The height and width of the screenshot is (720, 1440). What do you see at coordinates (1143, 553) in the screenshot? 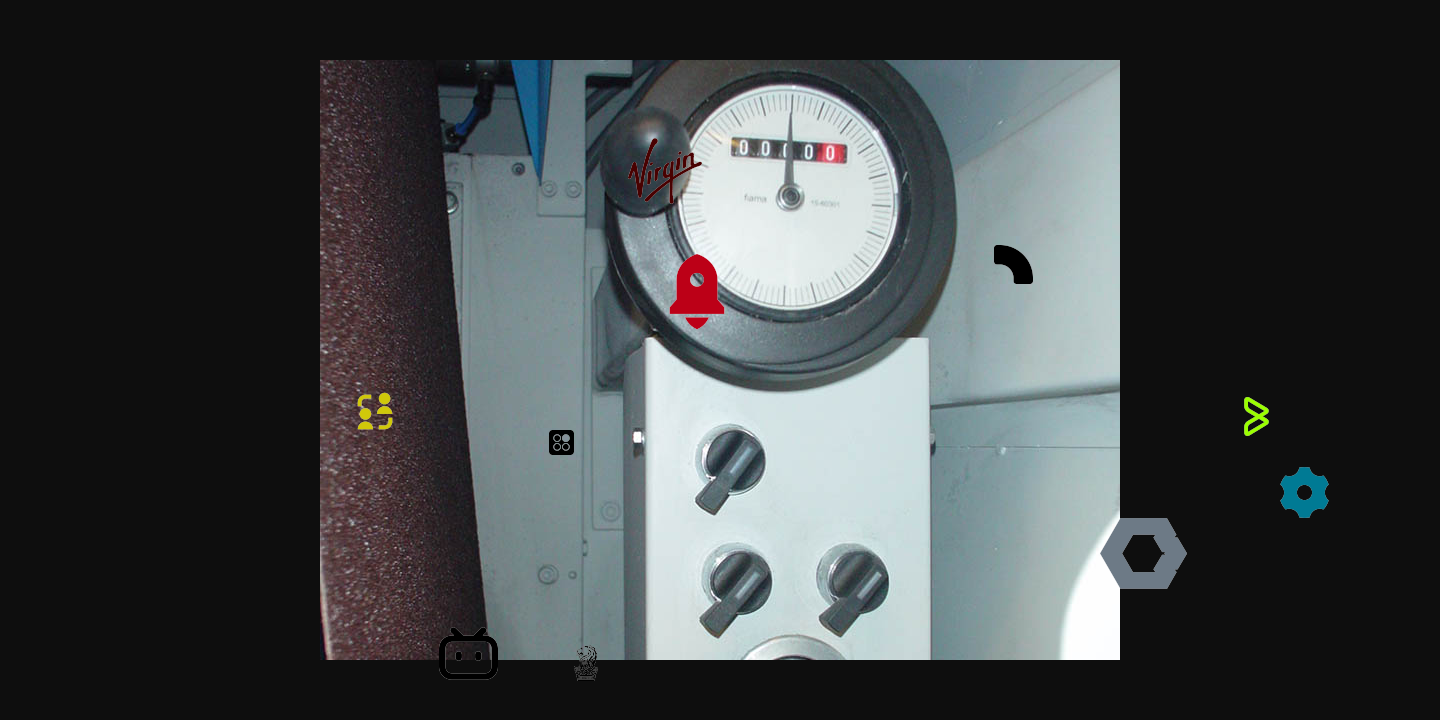
I see `webcomponents.org logo` at bounding box center [1143, 553].